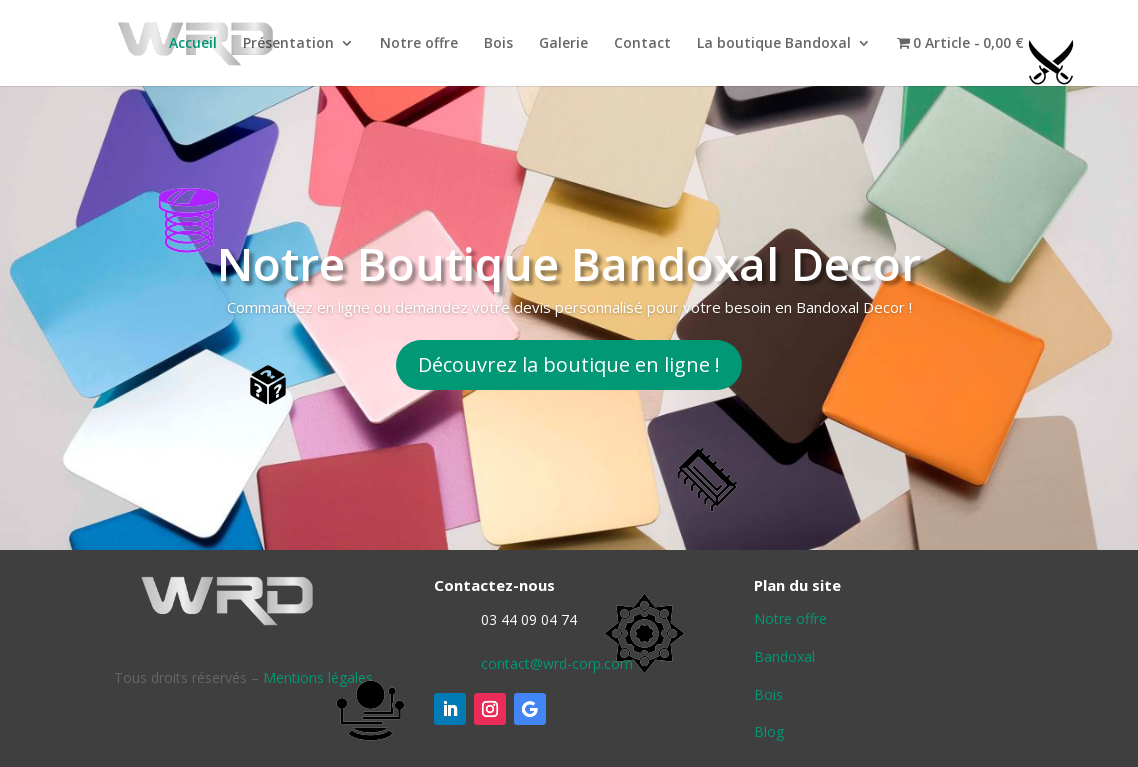 The height and width of the screenshot is (767, 1138). I want to click on randomize or shuffle selection, so click(268, 385).